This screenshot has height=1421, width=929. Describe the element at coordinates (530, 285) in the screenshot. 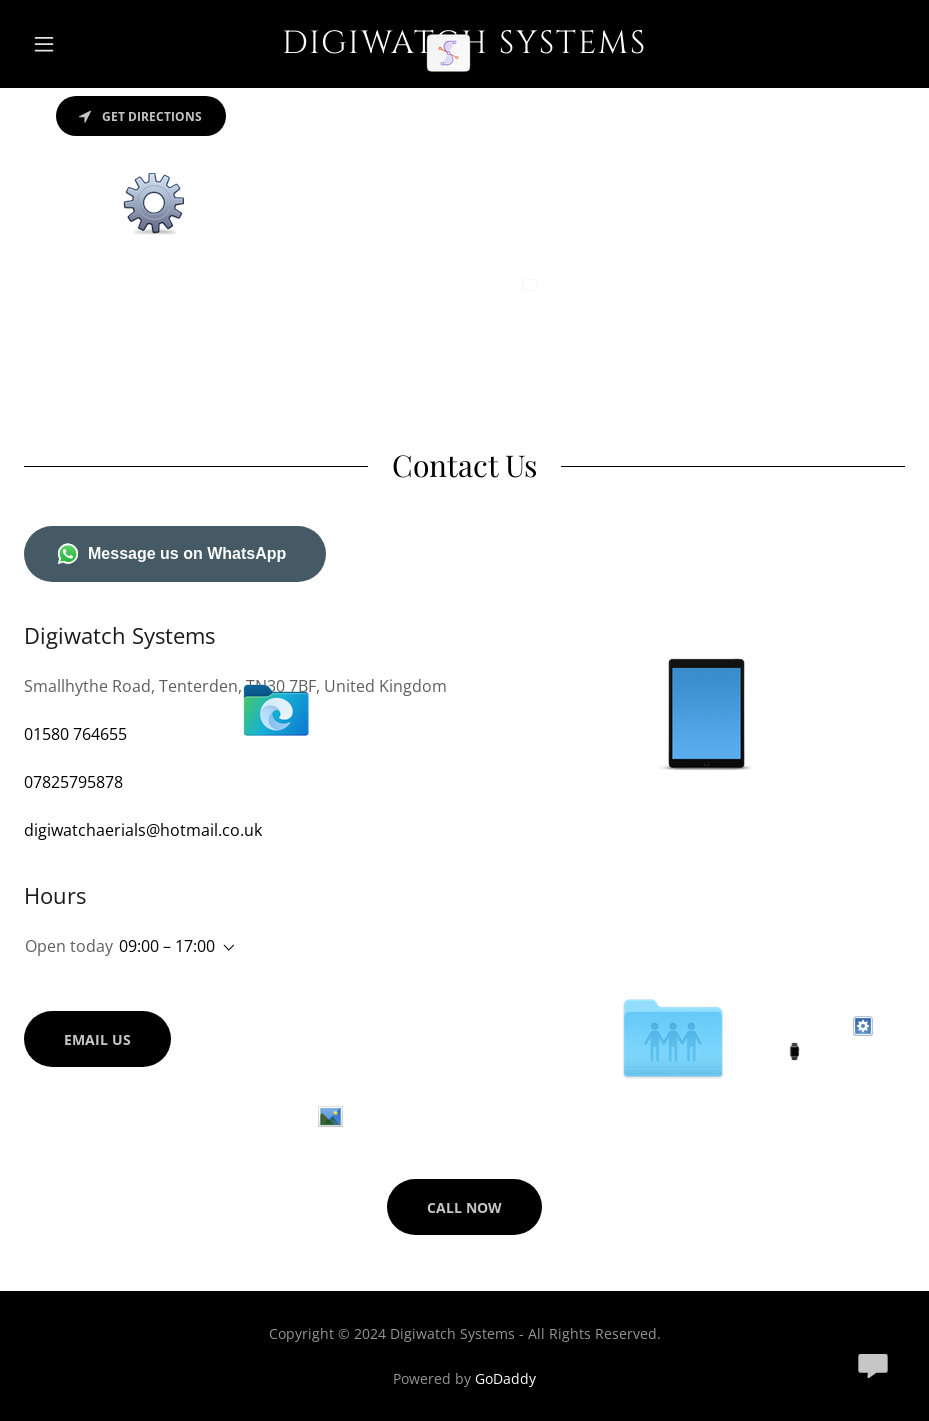

I see `view image library` at that location.